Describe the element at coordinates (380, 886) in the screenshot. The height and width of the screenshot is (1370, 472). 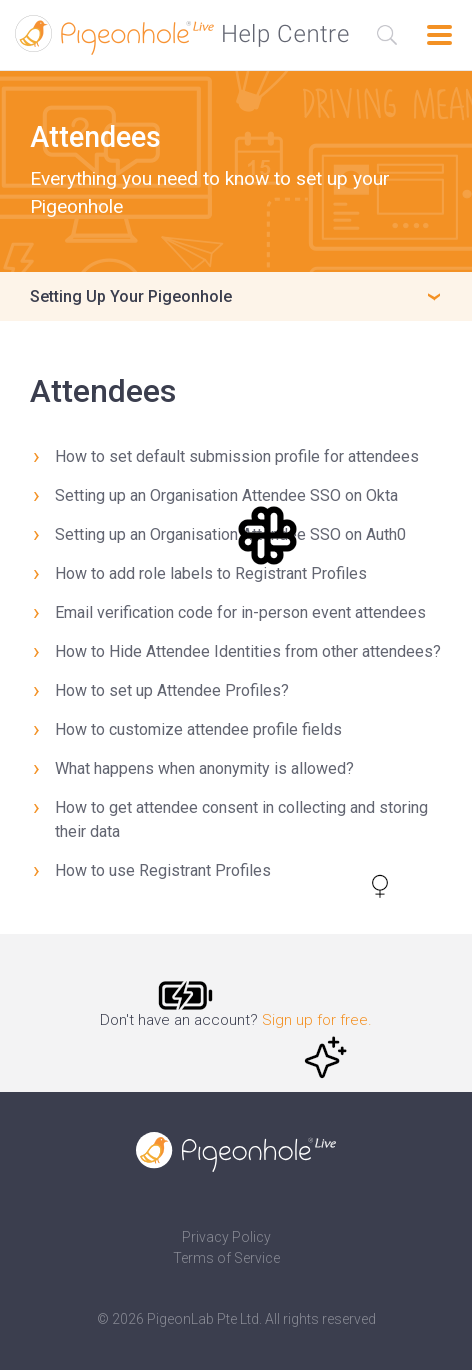
I see `indicates female gender option` at that location.